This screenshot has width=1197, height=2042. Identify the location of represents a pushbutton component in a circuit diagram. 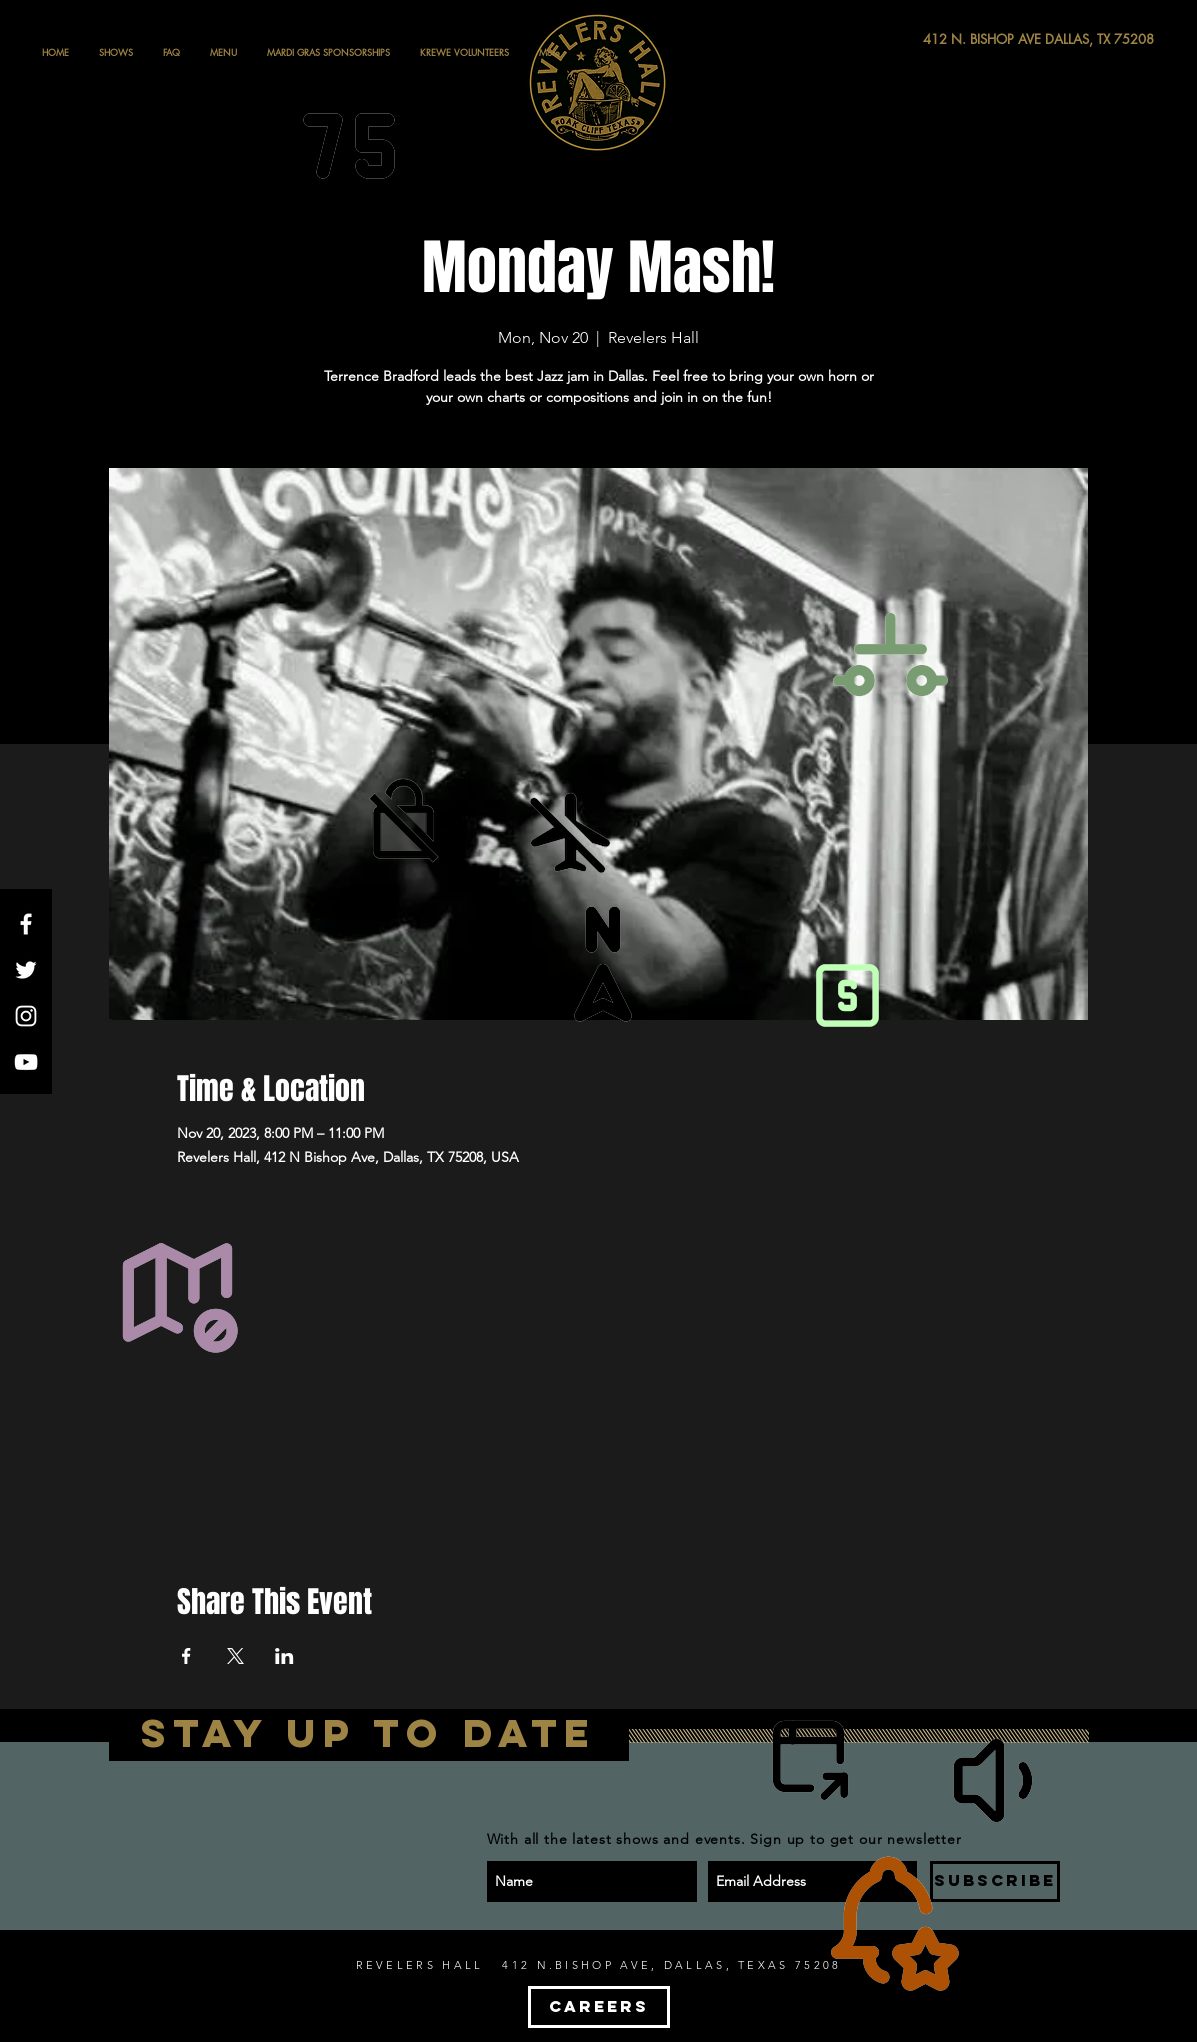
(890, 654).